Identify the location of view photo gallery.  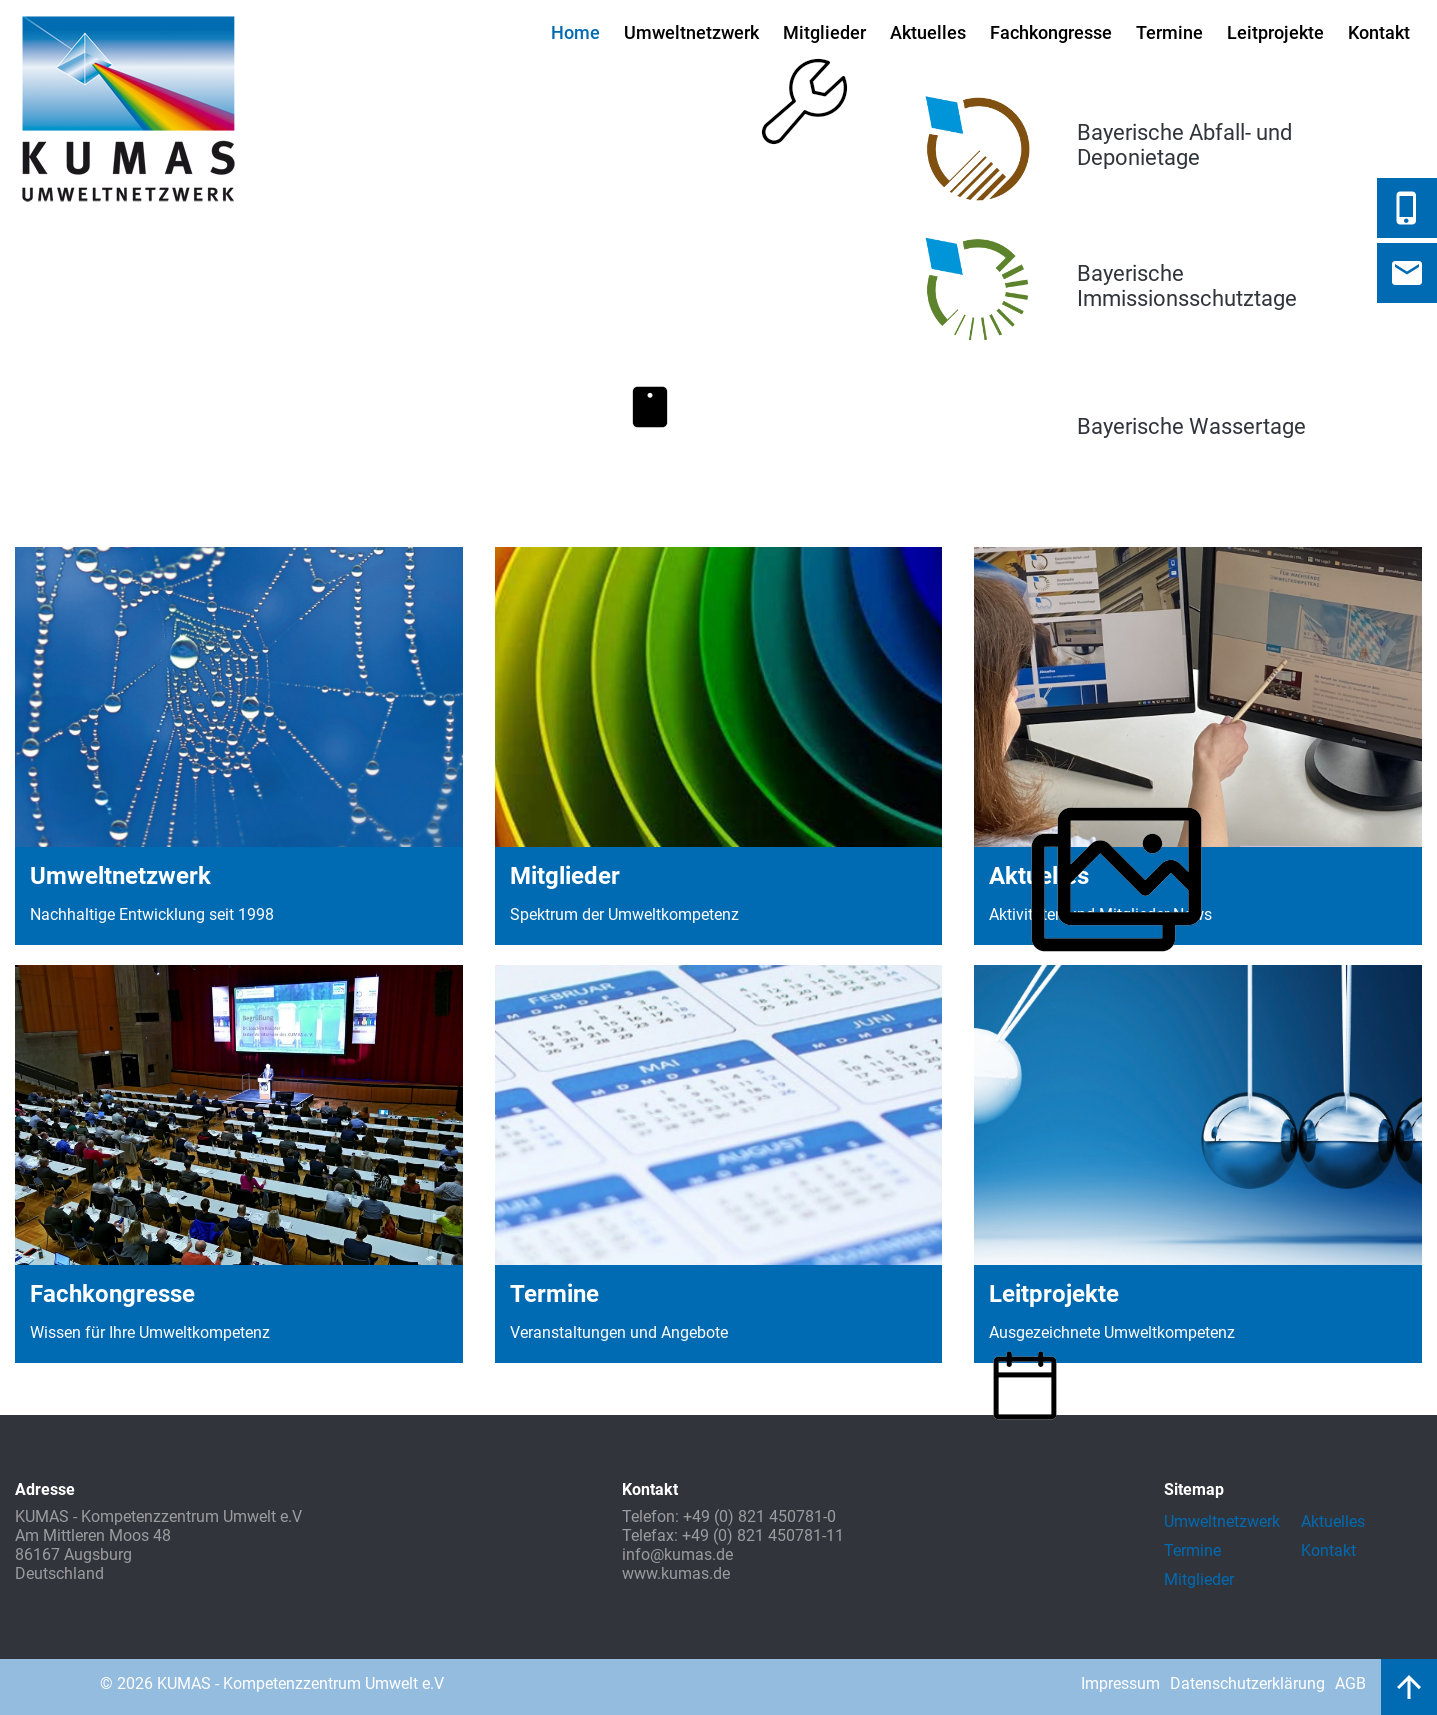
(1116, 879).